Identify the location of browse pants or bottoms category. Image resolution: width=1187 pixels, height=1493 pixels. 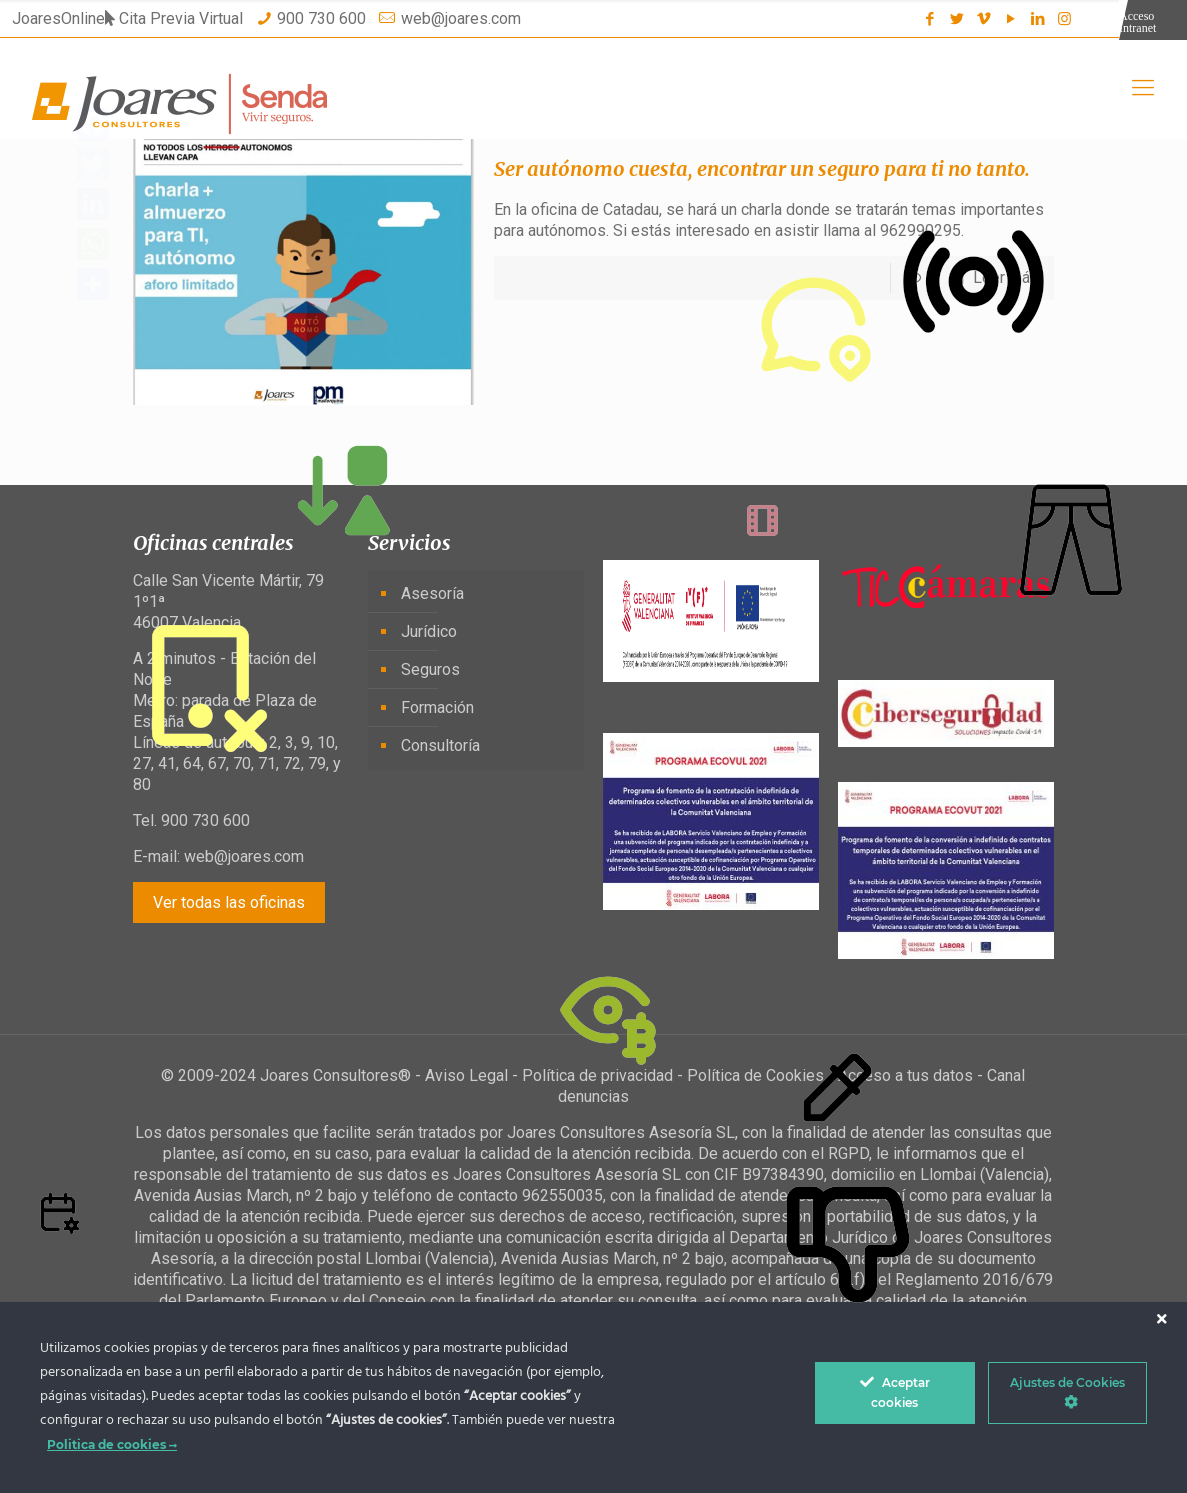
(1071, 540).